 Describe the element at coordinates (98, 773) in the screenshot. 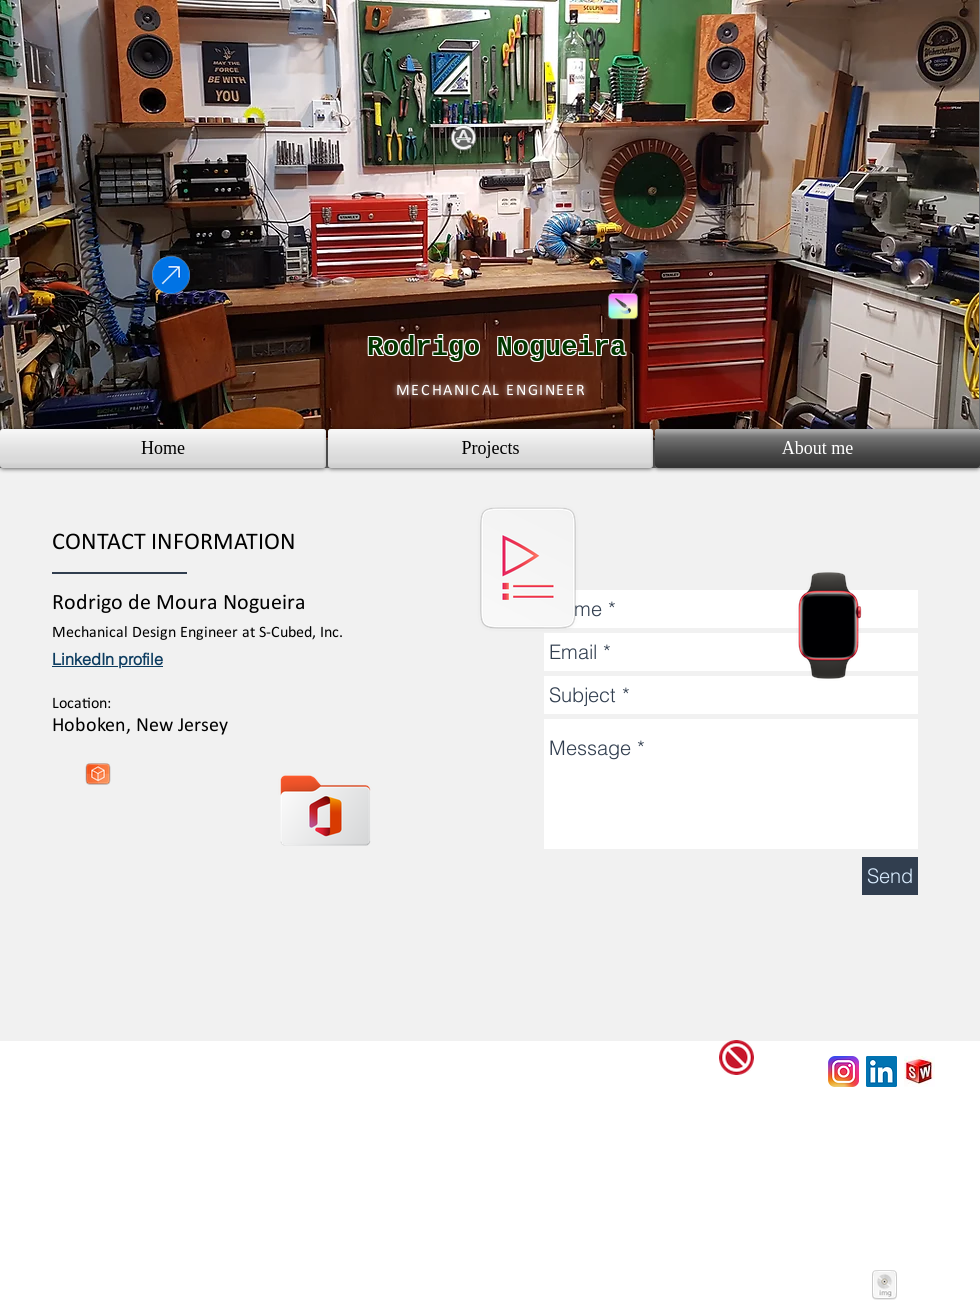

I see `open a Blender 3D project file` at that location.